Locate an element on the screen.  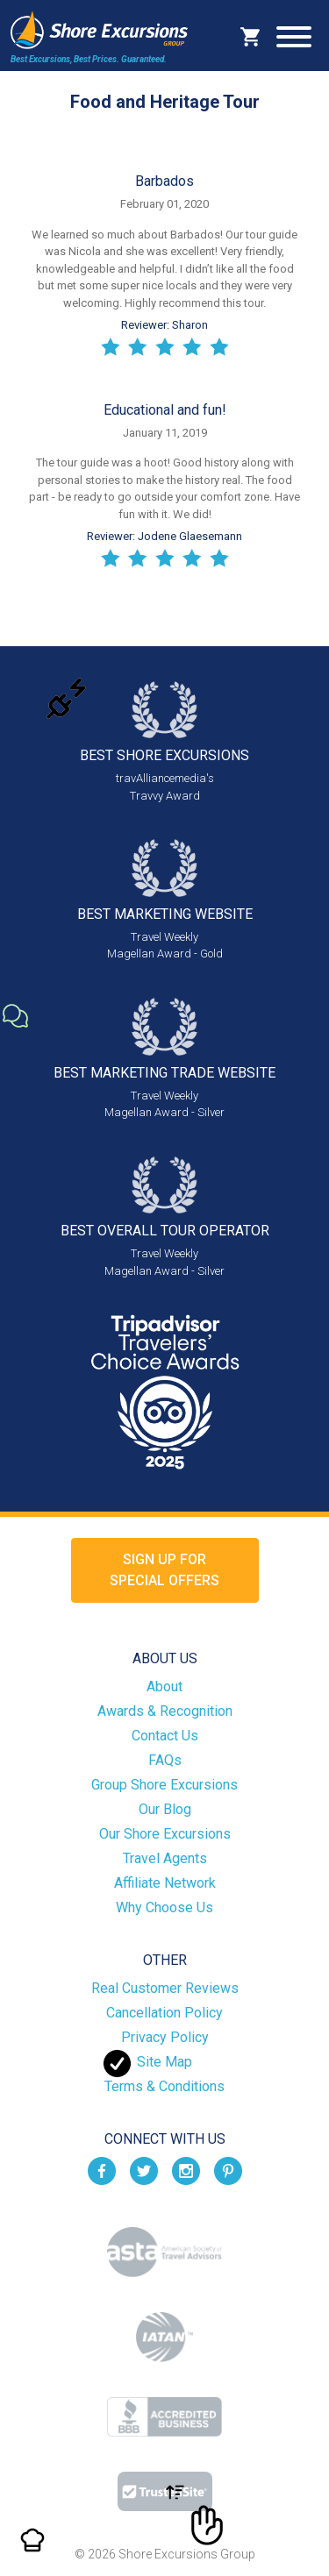
open chat or messaging is located at coordinates (15, 1015).